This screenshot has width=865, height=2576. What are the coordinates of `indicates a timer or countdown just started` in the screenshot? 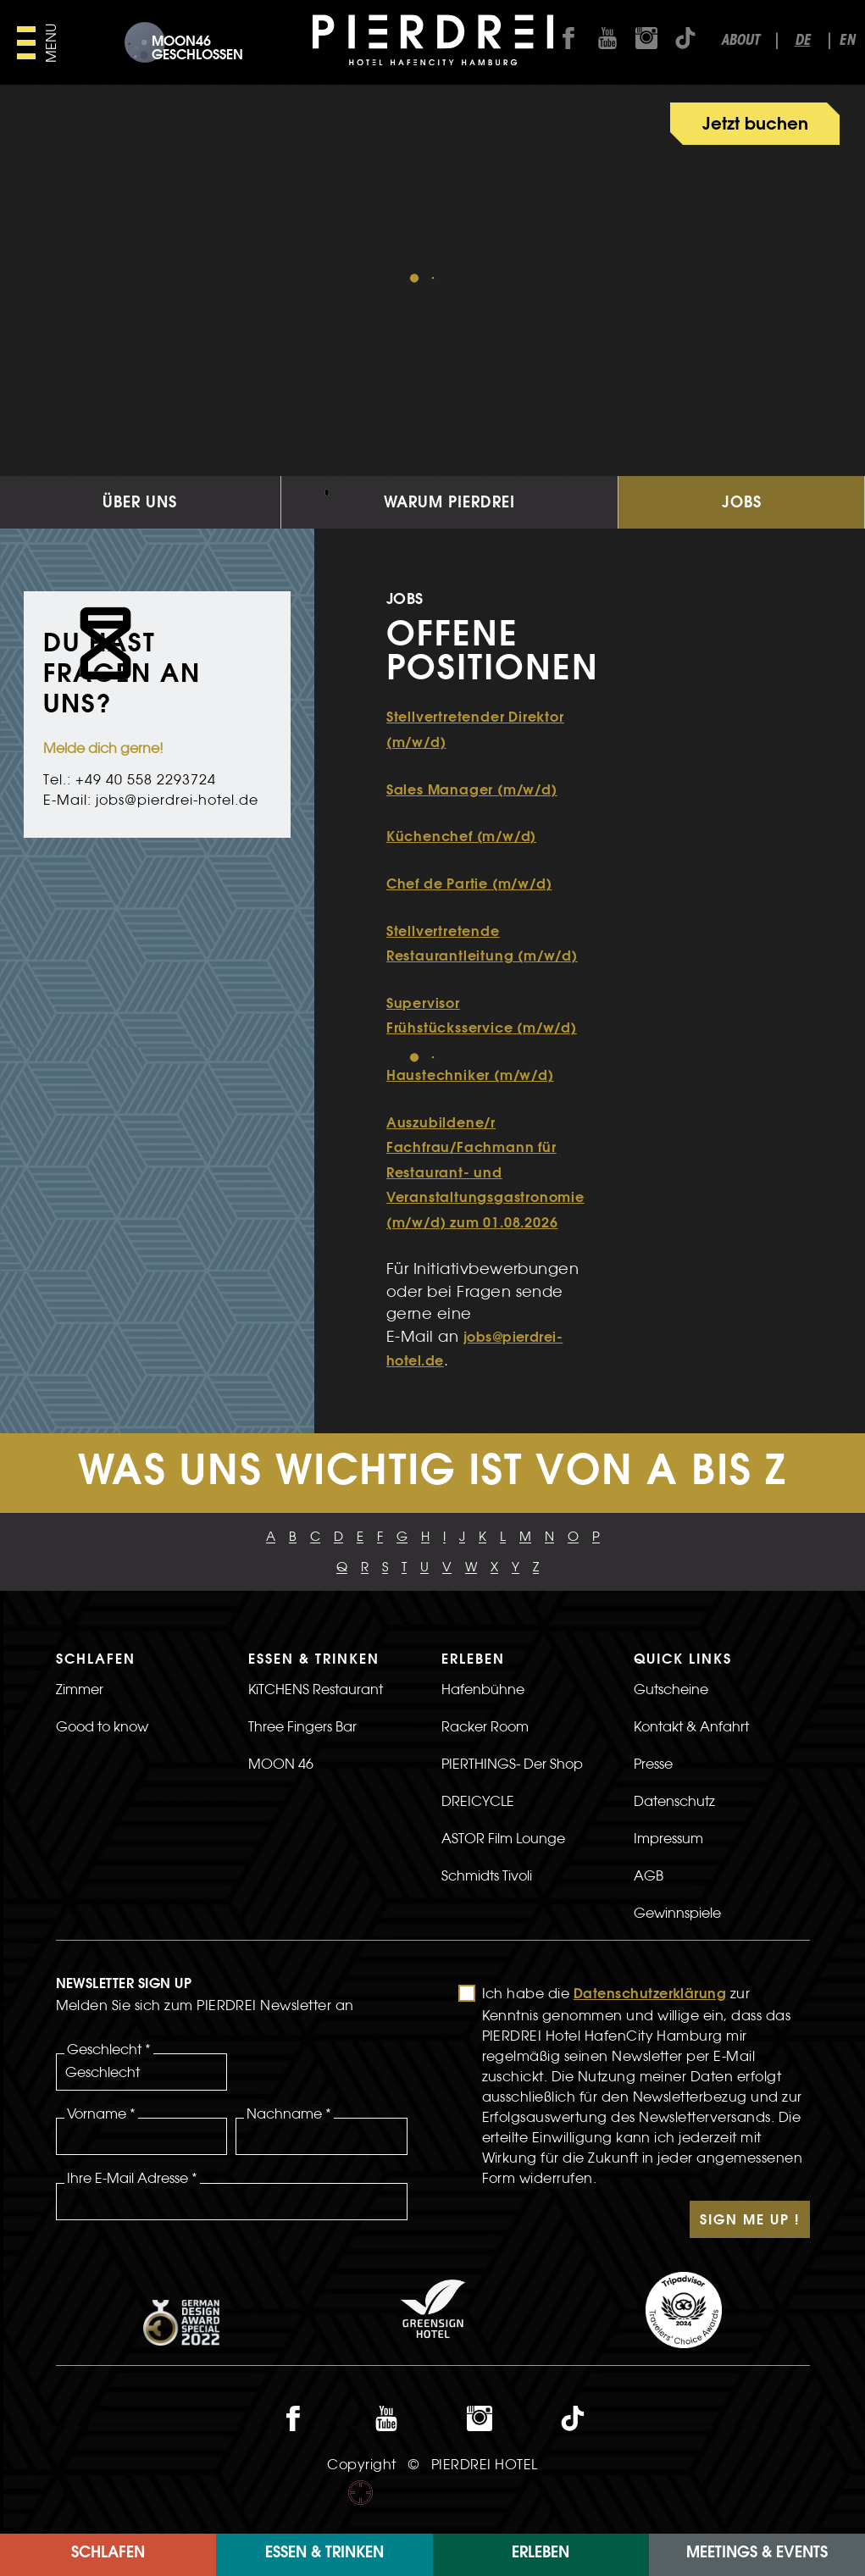 It's located at (105, 643).